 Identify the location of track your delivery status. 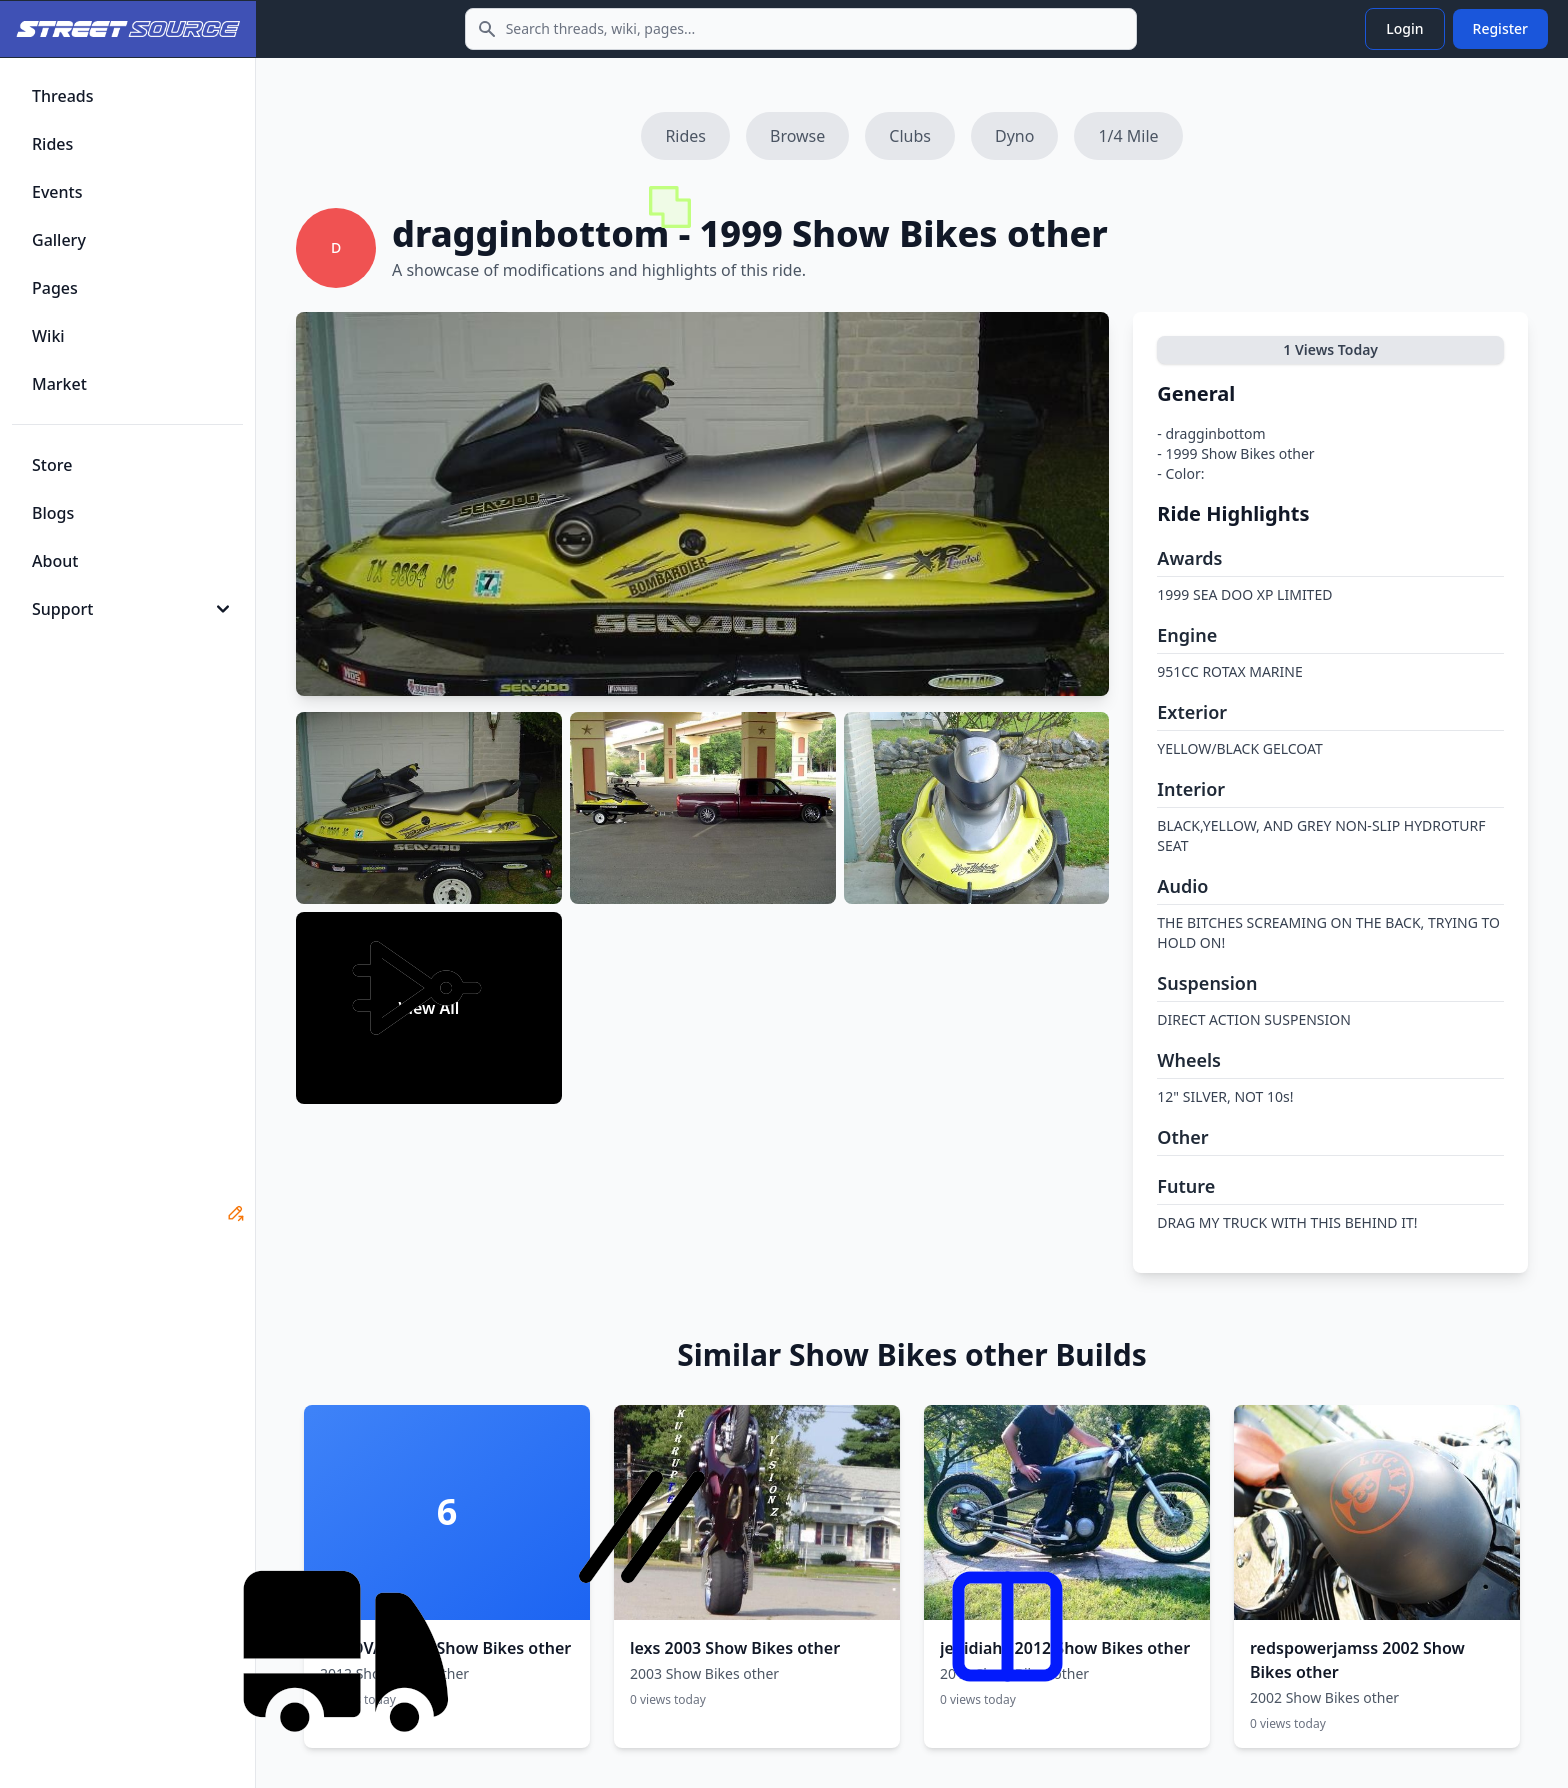
(346, 1644).